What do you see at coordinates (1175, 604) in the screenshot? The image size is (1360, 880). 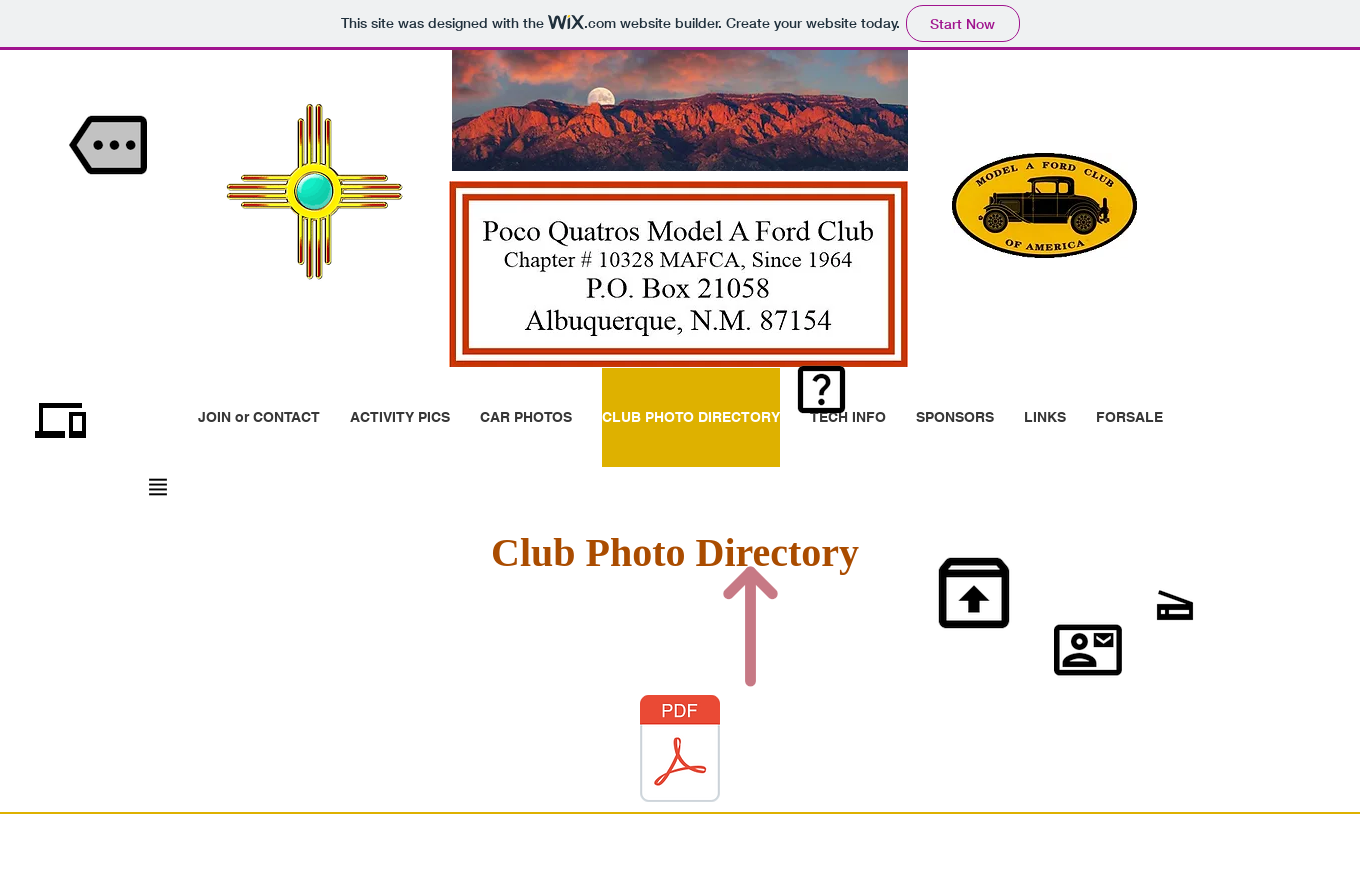 I see `scan a document or image` at bounding box center [1175, 604].